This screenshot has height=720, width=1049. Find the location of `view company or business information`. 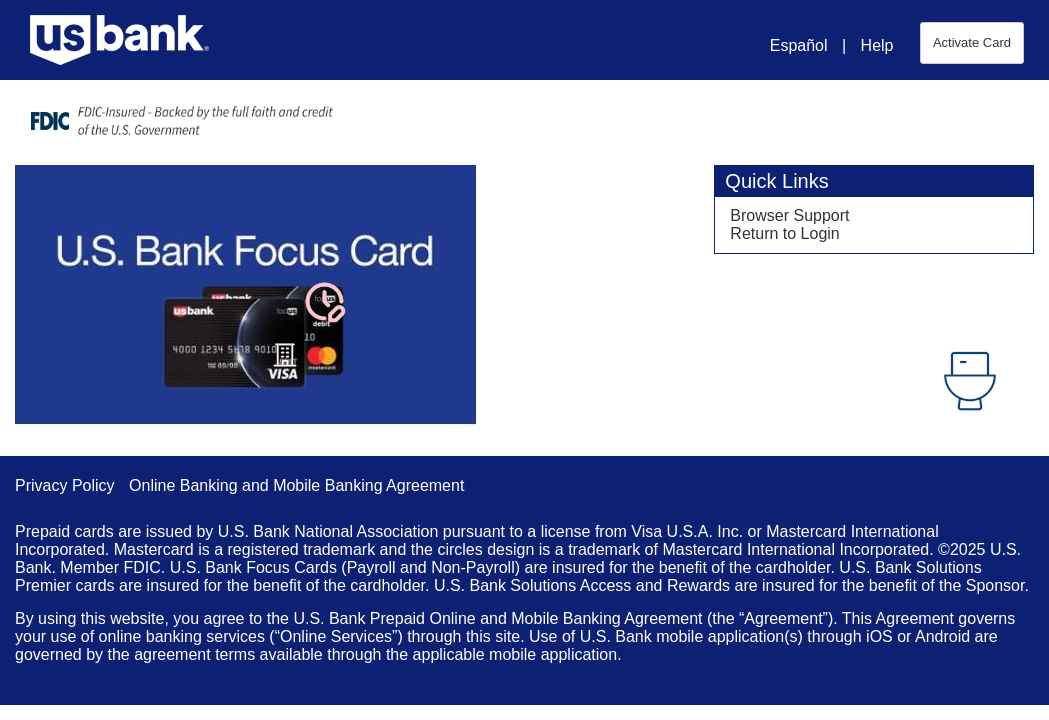

view company or business information is located at coordinates (285, 355).